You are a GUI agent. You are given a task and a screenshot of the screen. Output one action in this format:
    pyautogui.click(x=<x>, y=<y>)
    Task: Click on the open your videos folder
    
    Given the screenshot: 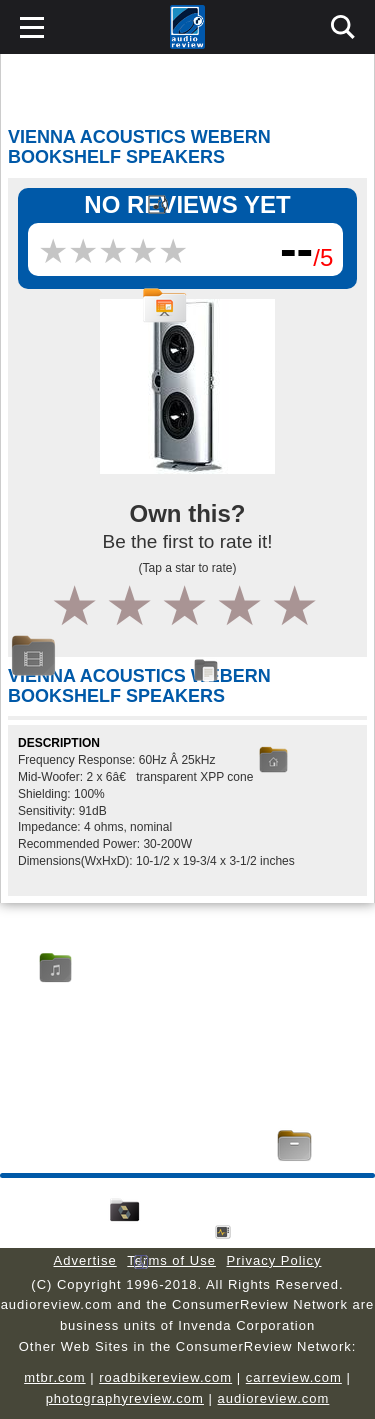 What is the action you would take?
    pyautogui.click(x=33, y=655)
    